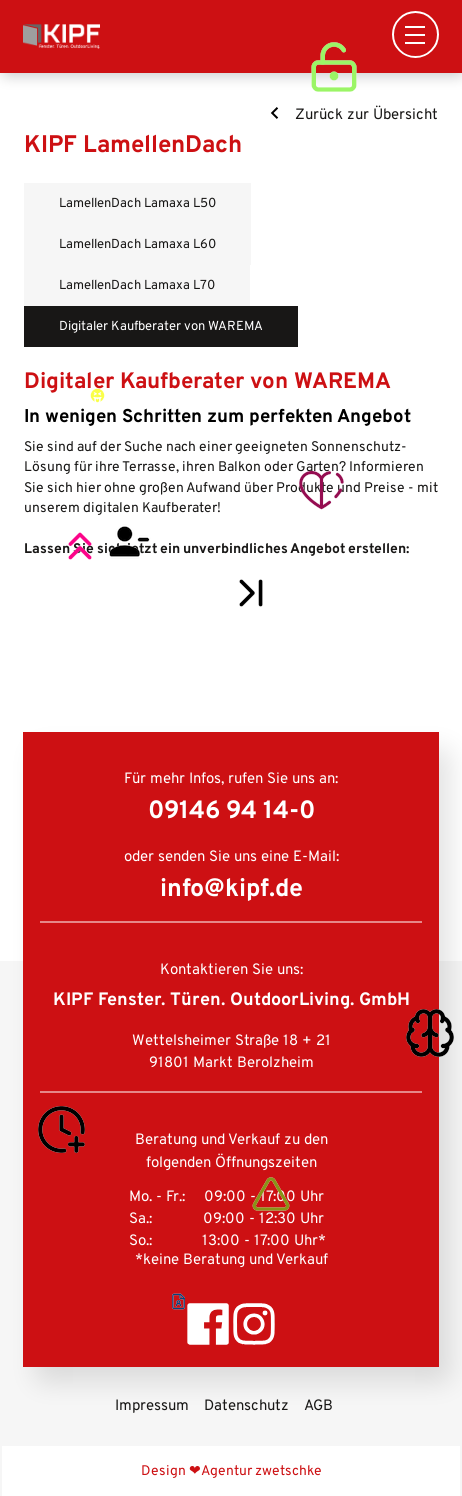 This screenshot has width=462, height=1496. Describe the element at coordinates (430, 1033) in the screenshot. I see `access AI or smart features` at that location.